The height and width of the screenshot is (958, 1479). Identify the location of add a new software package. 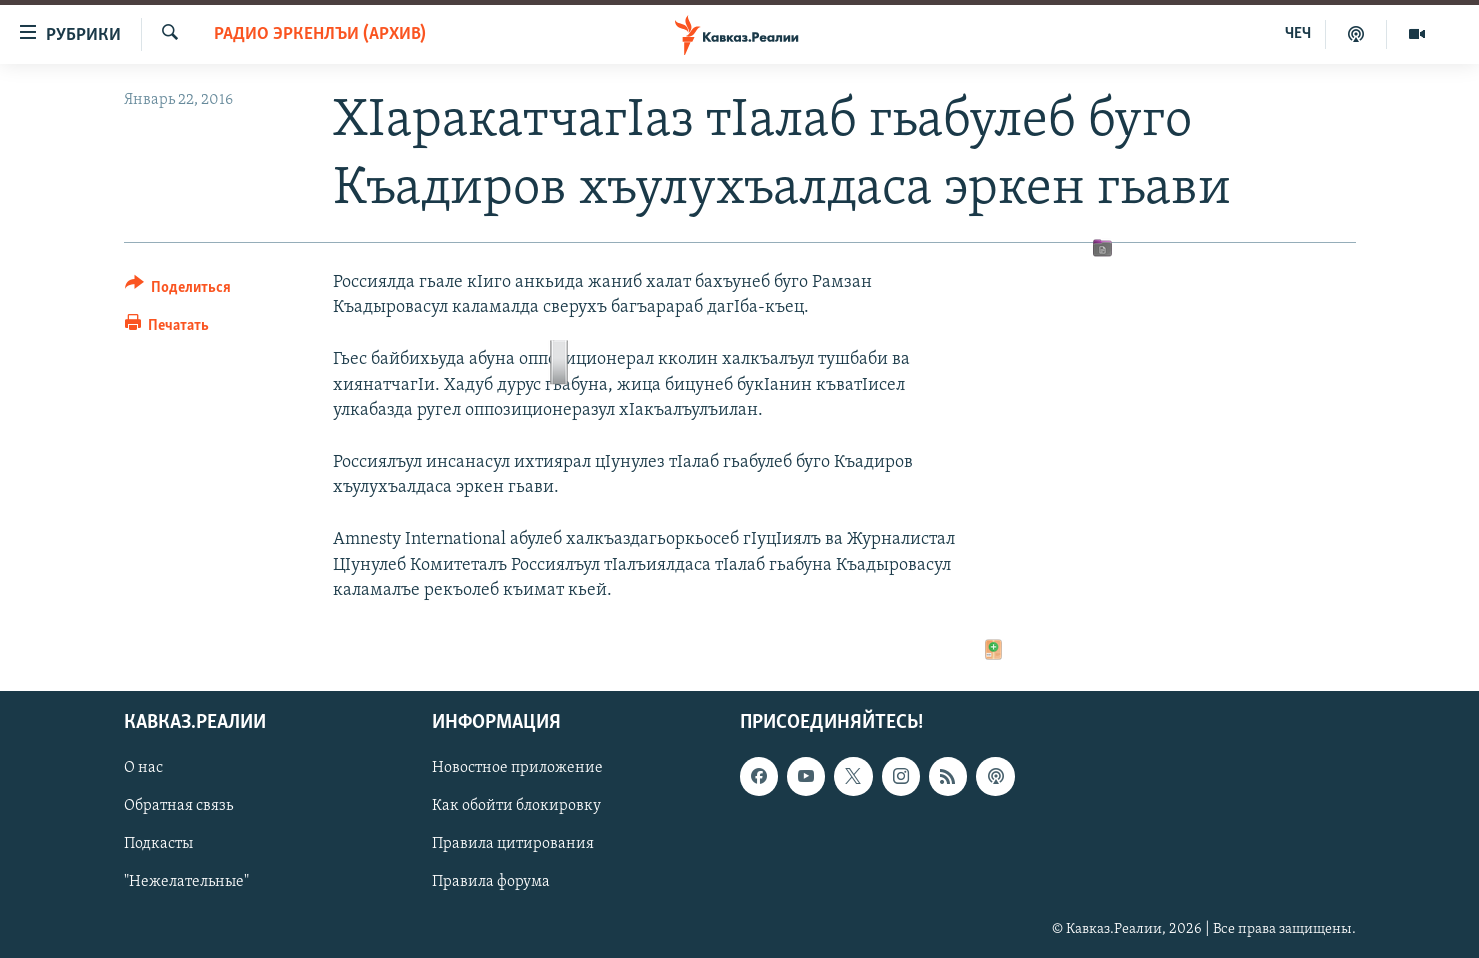
(993, 649).